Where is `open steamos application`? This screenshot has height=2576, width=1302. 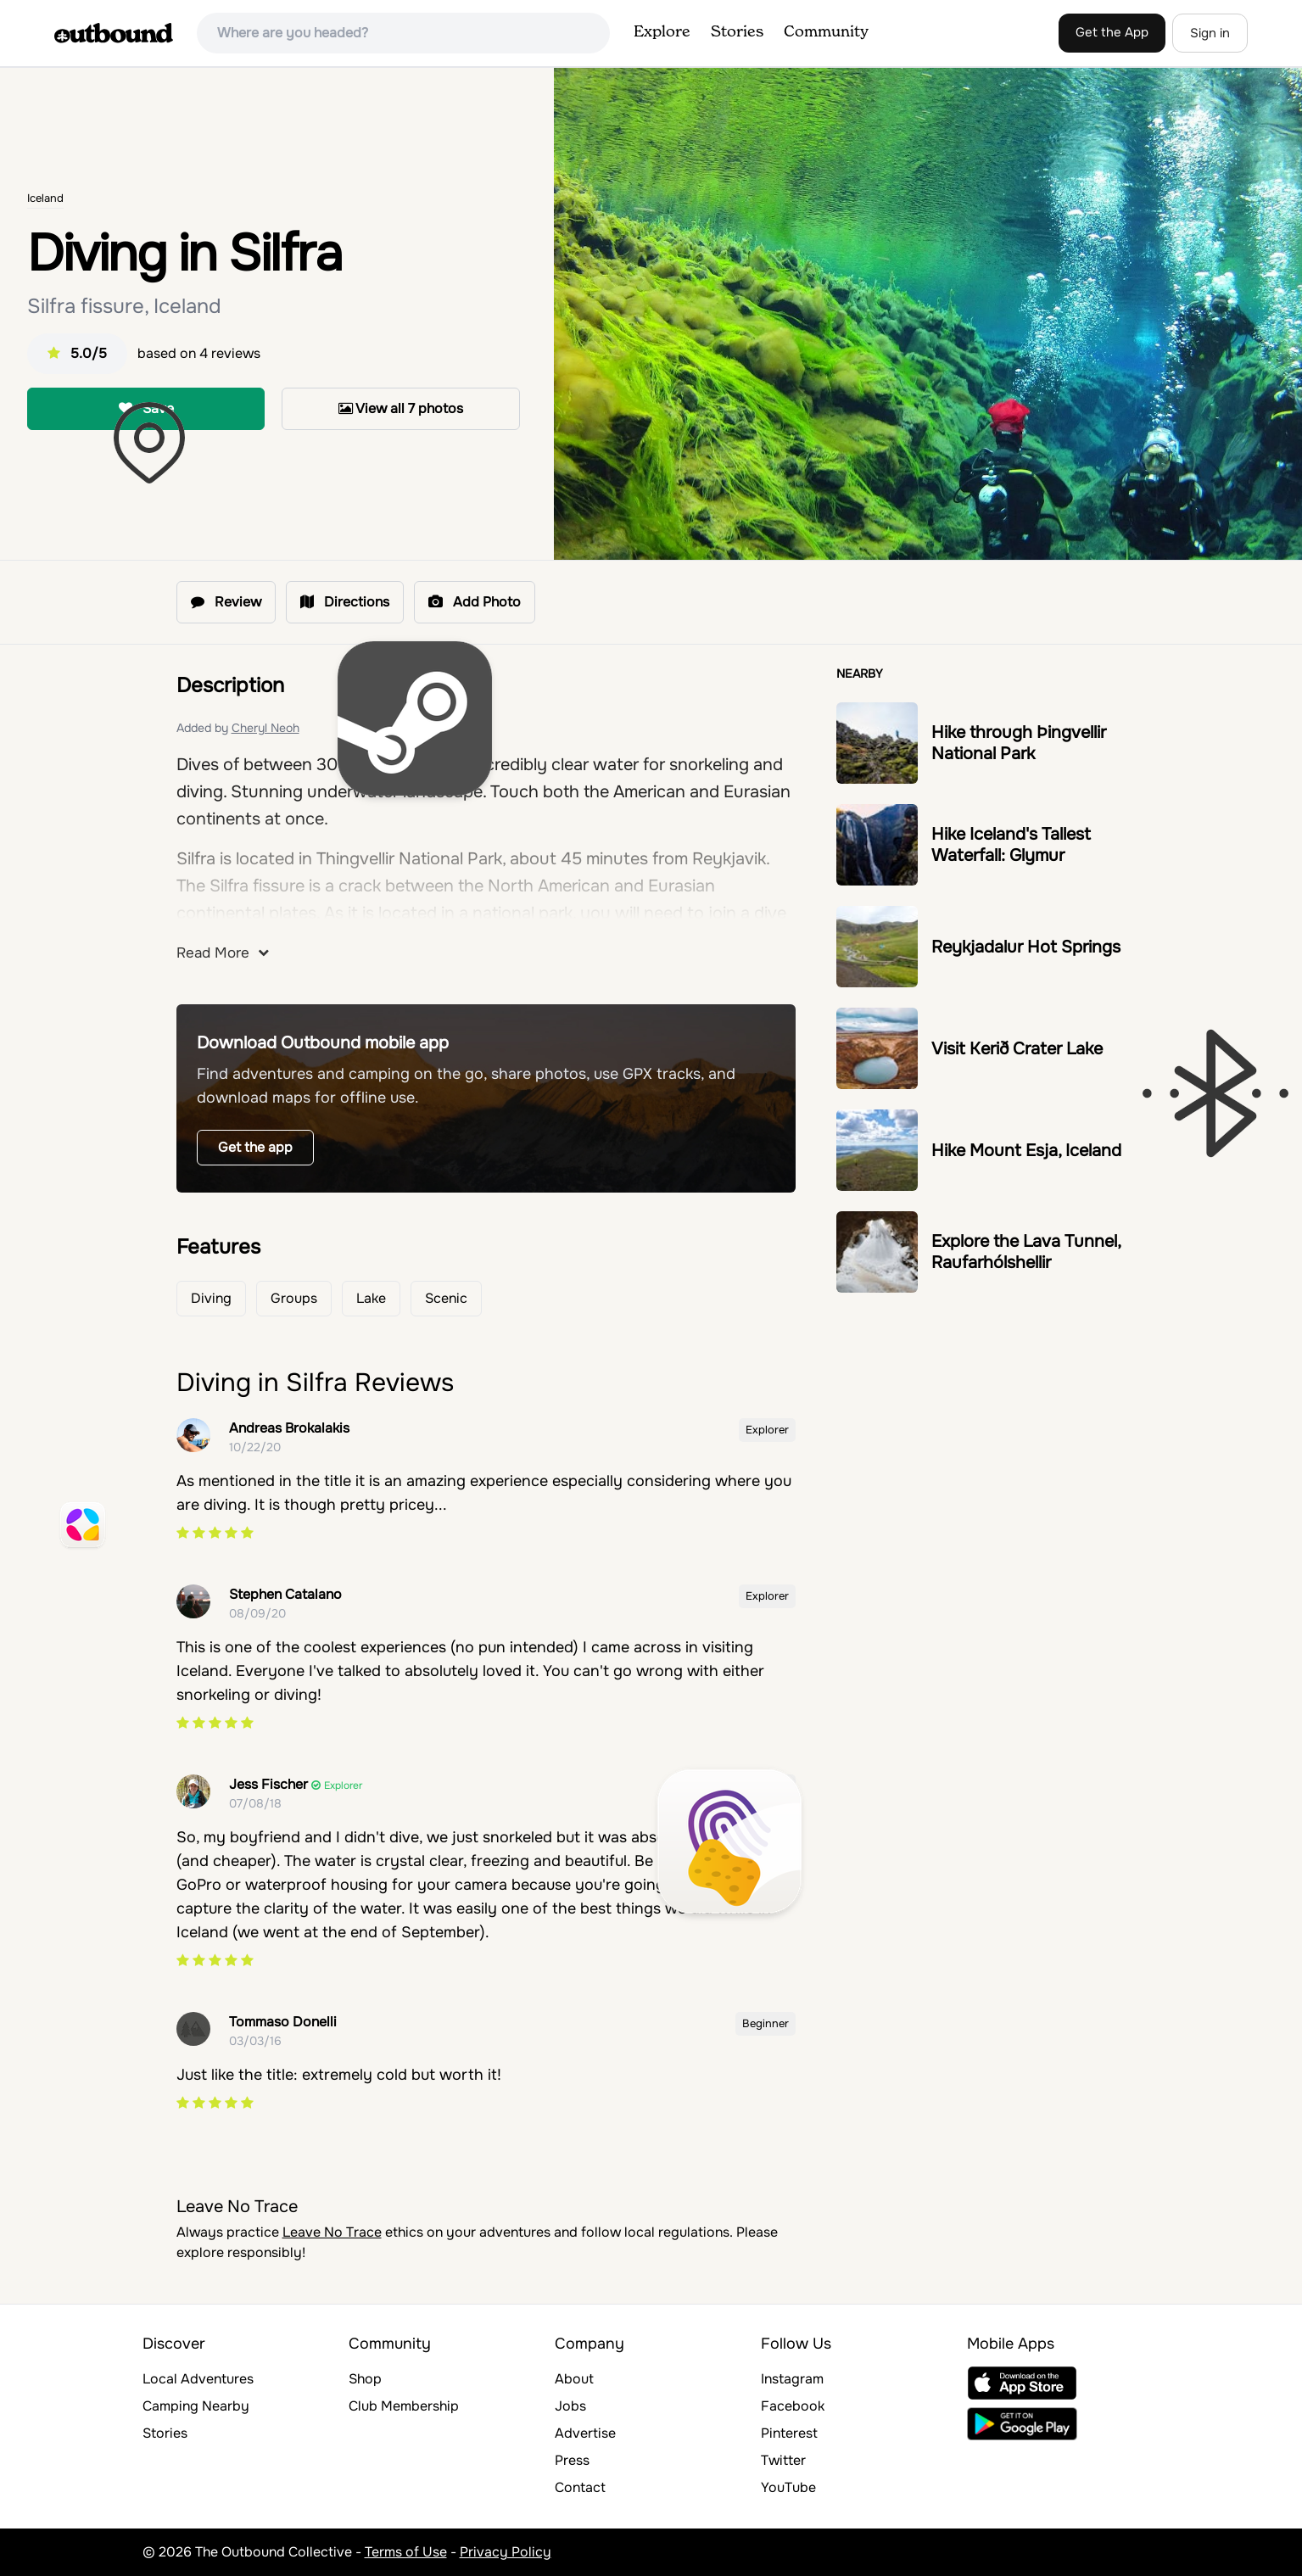 open steamos application is located at coordinates (415, 718).